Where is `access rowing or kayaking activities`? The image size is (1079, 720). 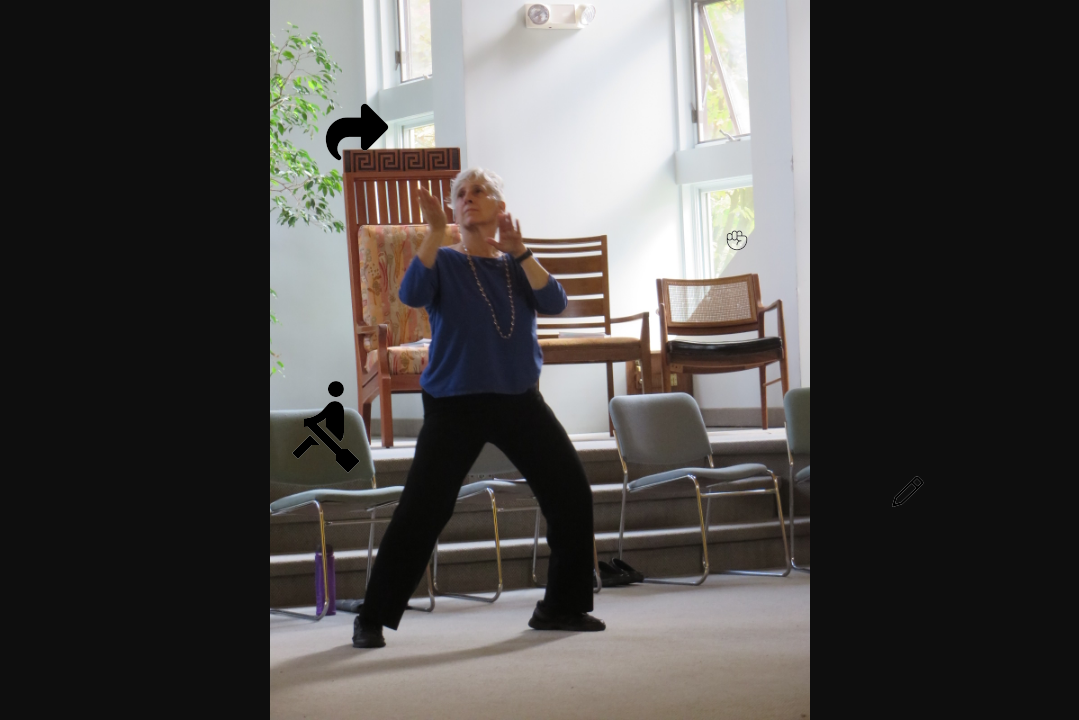
access rowing or kayaking activities is located at coordinates (324, 425).